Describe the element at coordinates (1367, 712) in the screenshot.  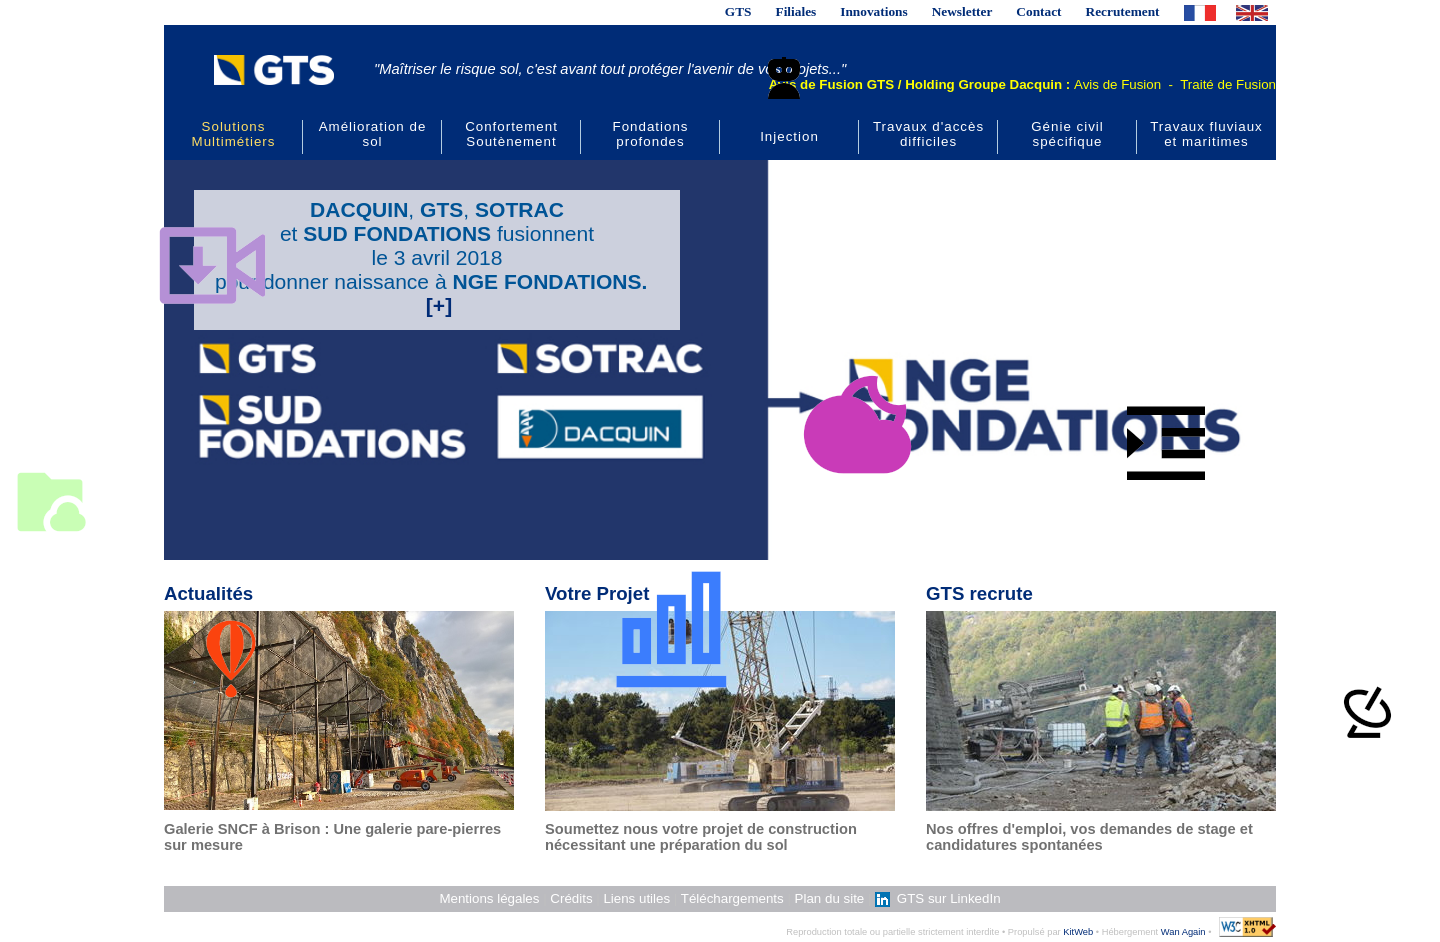
I see `access radar or scanning functionality` at that location.